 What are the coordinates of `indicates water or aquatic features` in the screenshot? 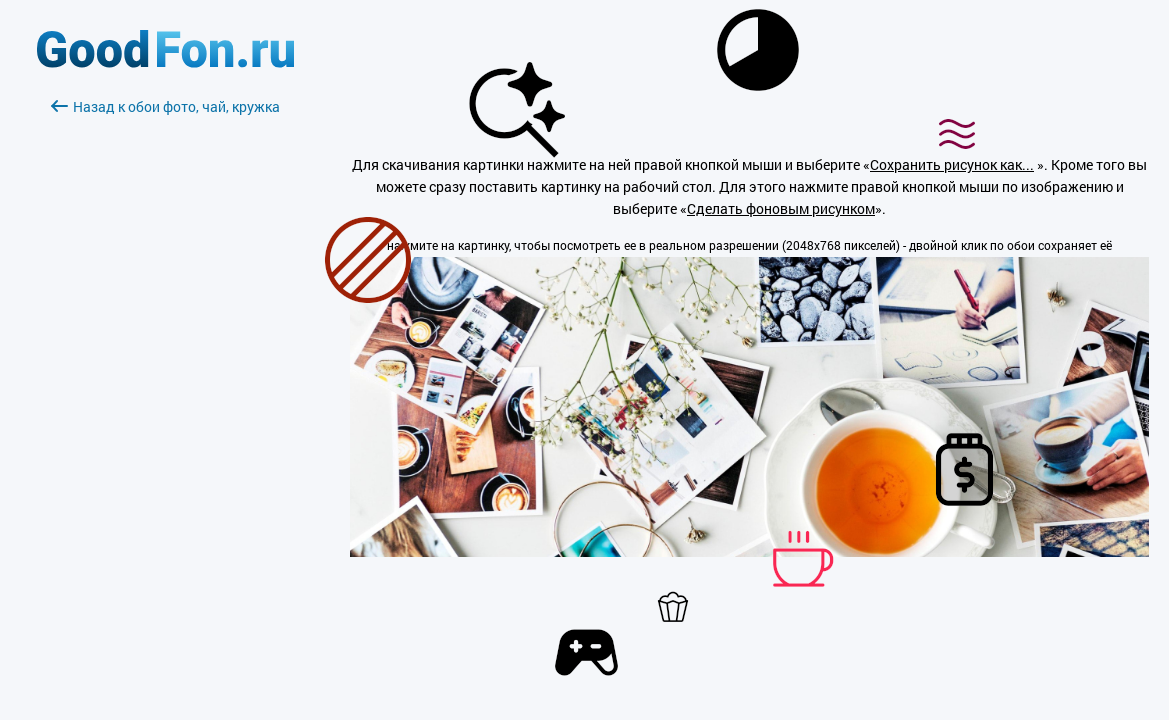 It's located at (957, 134).